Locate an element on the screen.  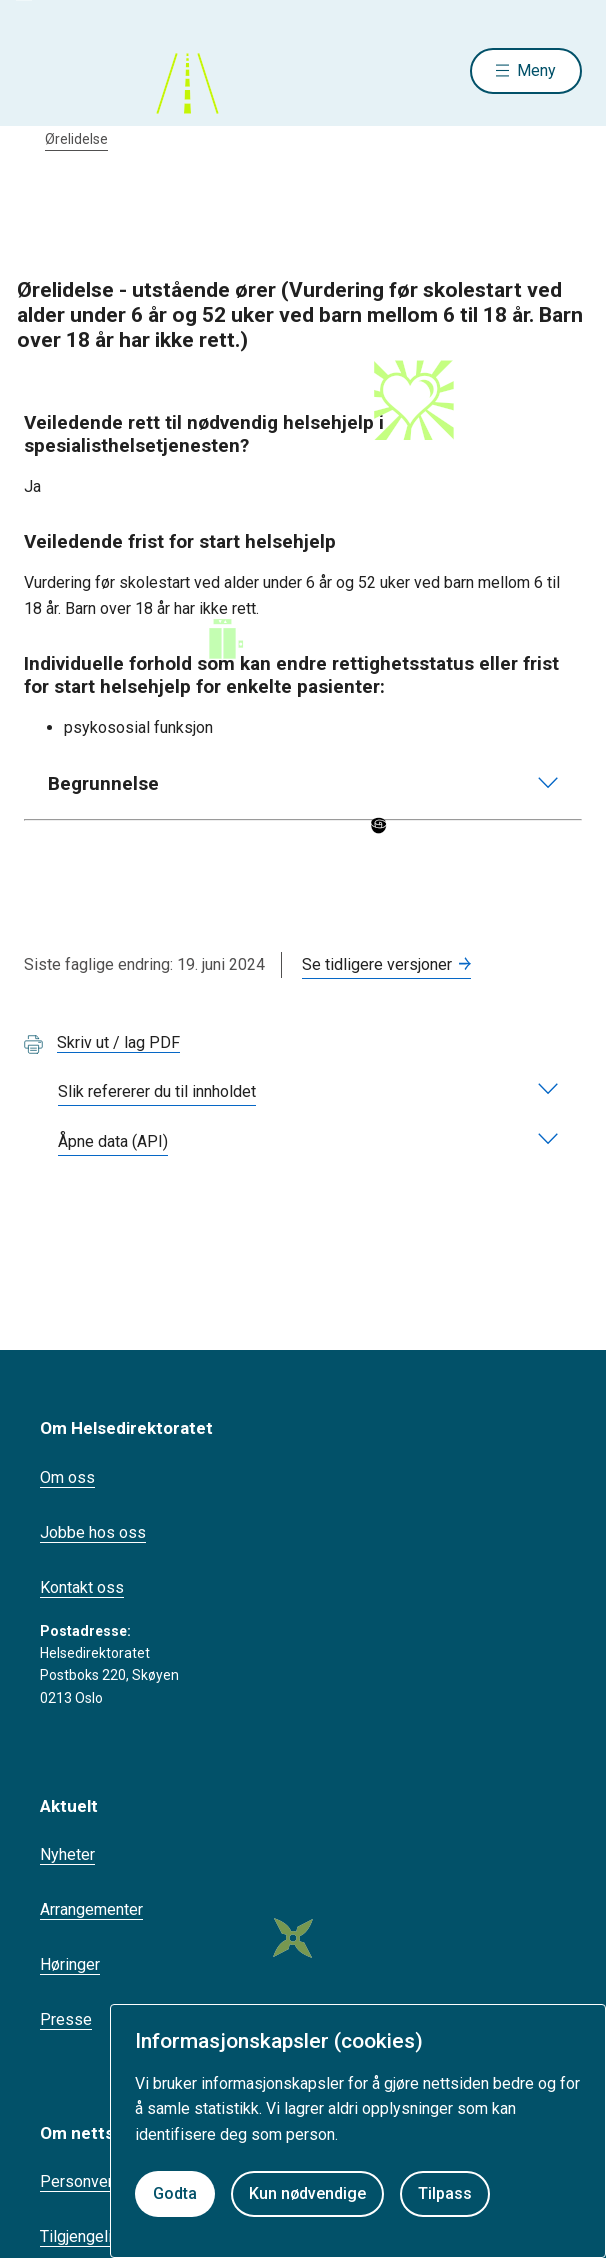
indicates a blooming or growth animation effect is located at coordinates (378, 825).